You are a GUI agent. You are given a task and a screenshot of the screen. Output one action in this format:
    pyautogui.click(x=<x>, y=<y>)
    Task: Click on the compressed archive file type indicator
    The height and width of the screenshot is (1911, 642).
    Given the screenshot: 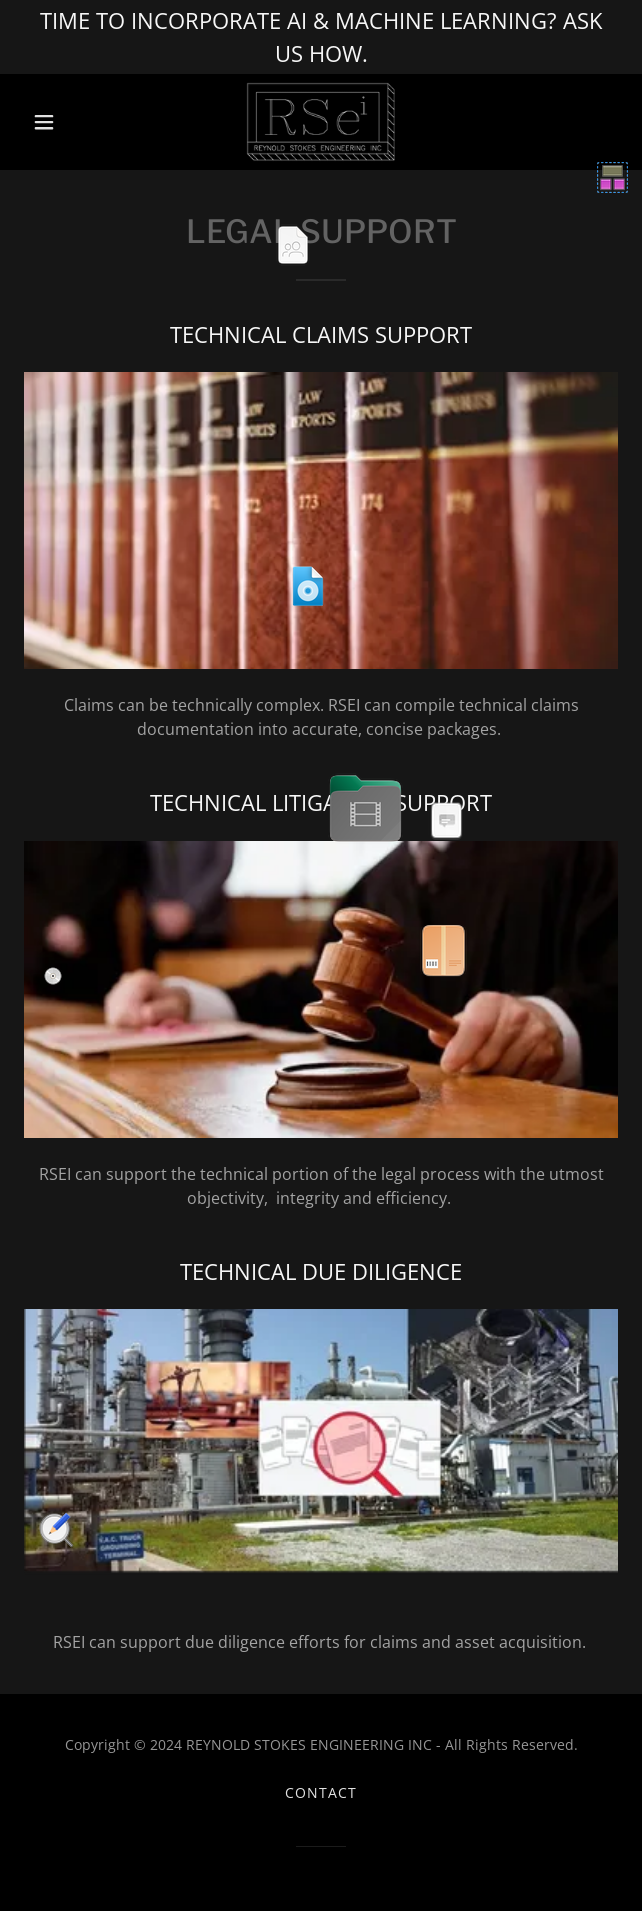 What is the action you would take?
    pyautogui.click(x=443, y=950)
    